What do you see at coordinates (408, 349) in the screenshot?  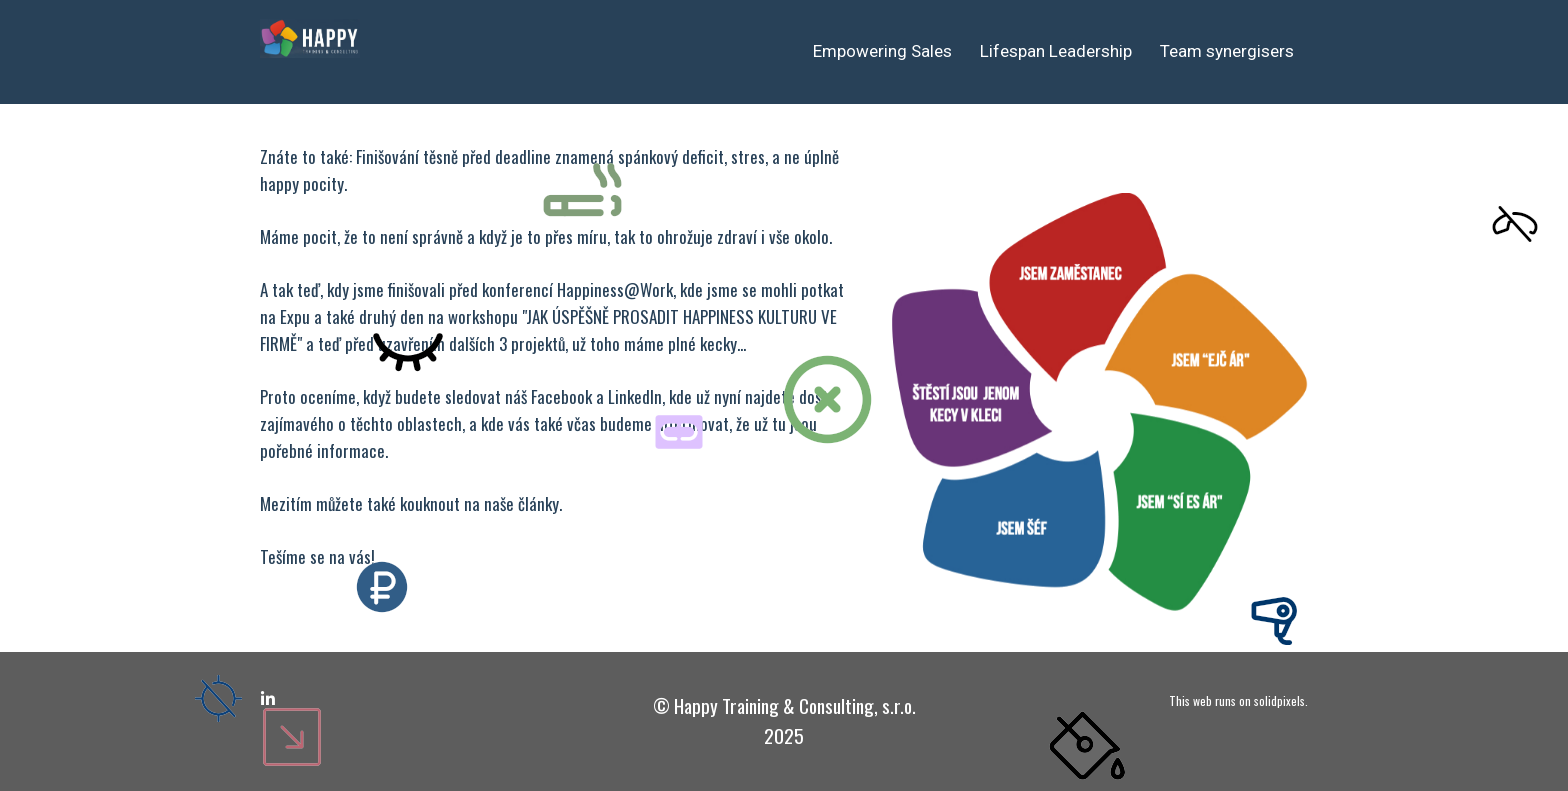 I see `hide password or sensitive content` at bounding box center [408, 349].